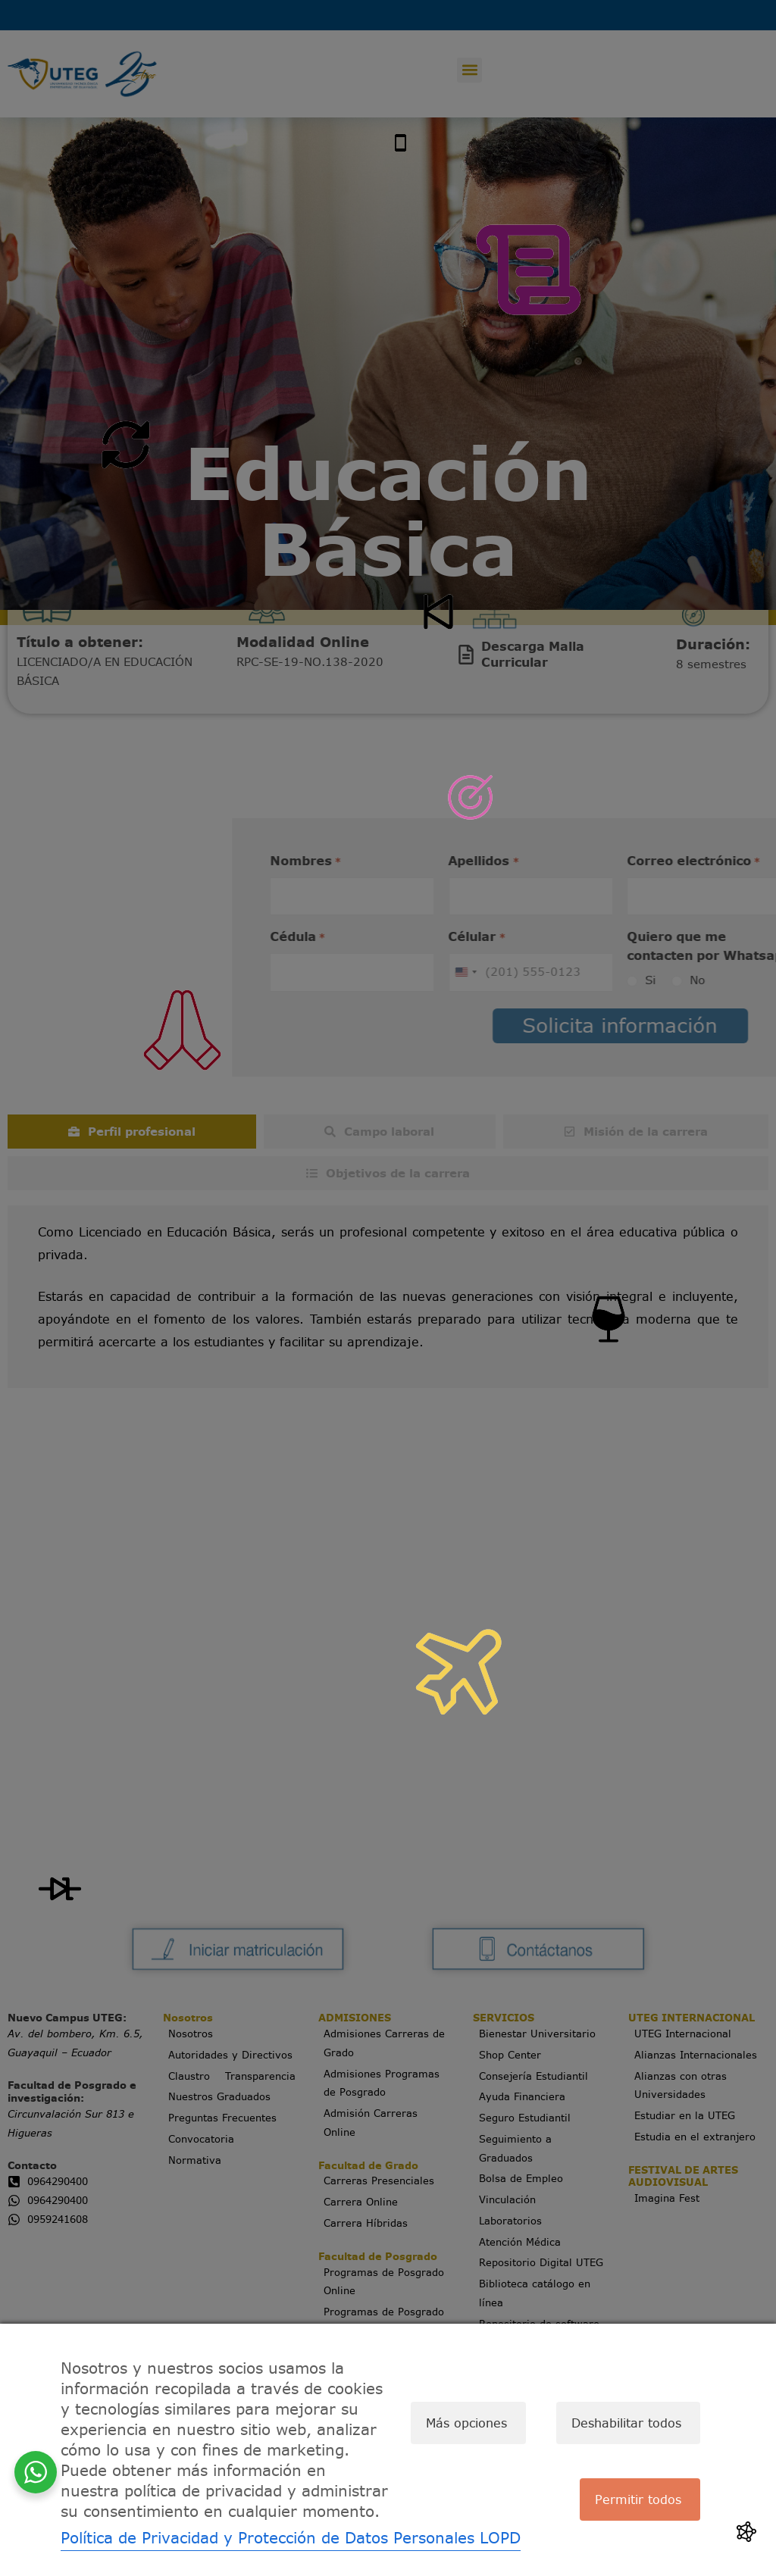  Describe the element at coordinates (400, 142) in the screenshot. I see `access mobile device settings` at that location.